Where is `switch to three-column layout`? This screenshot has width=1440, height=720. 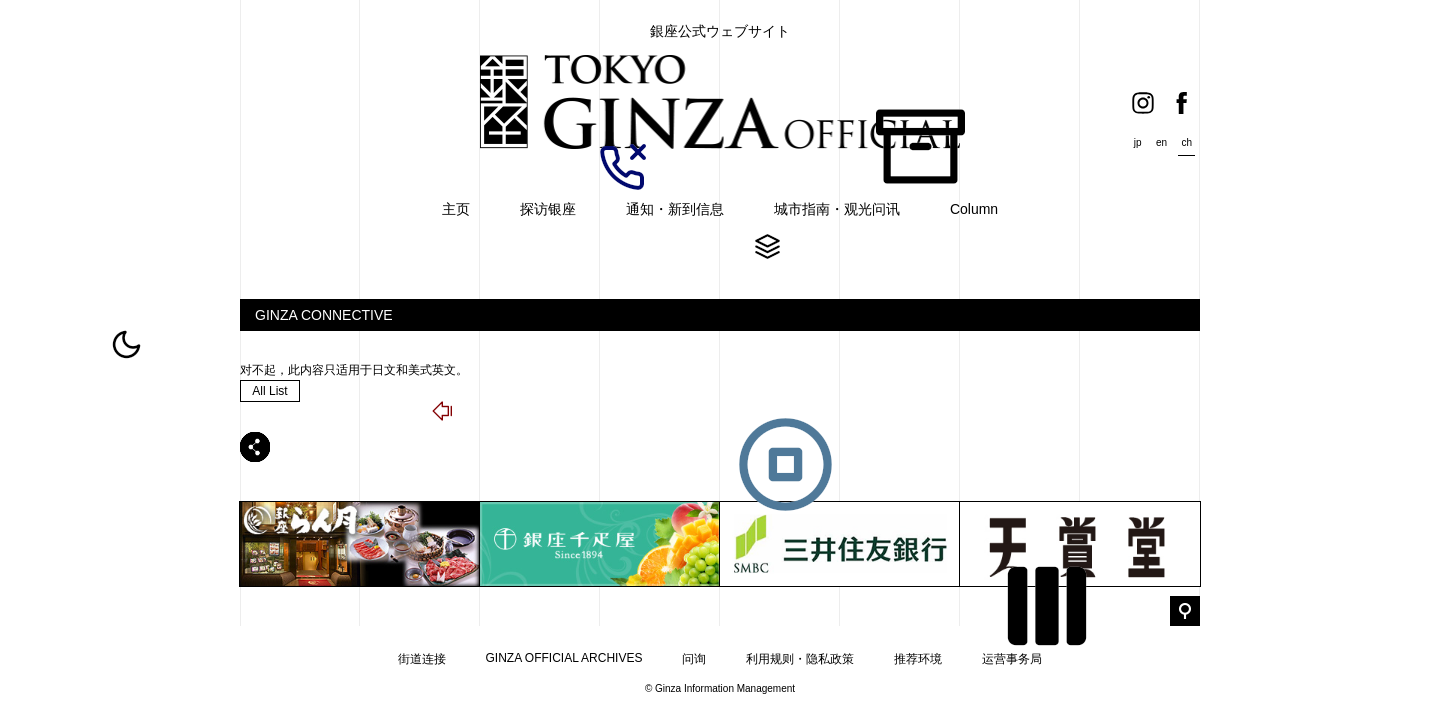
switch to three-column layout is located at coordinates (1047, 606).